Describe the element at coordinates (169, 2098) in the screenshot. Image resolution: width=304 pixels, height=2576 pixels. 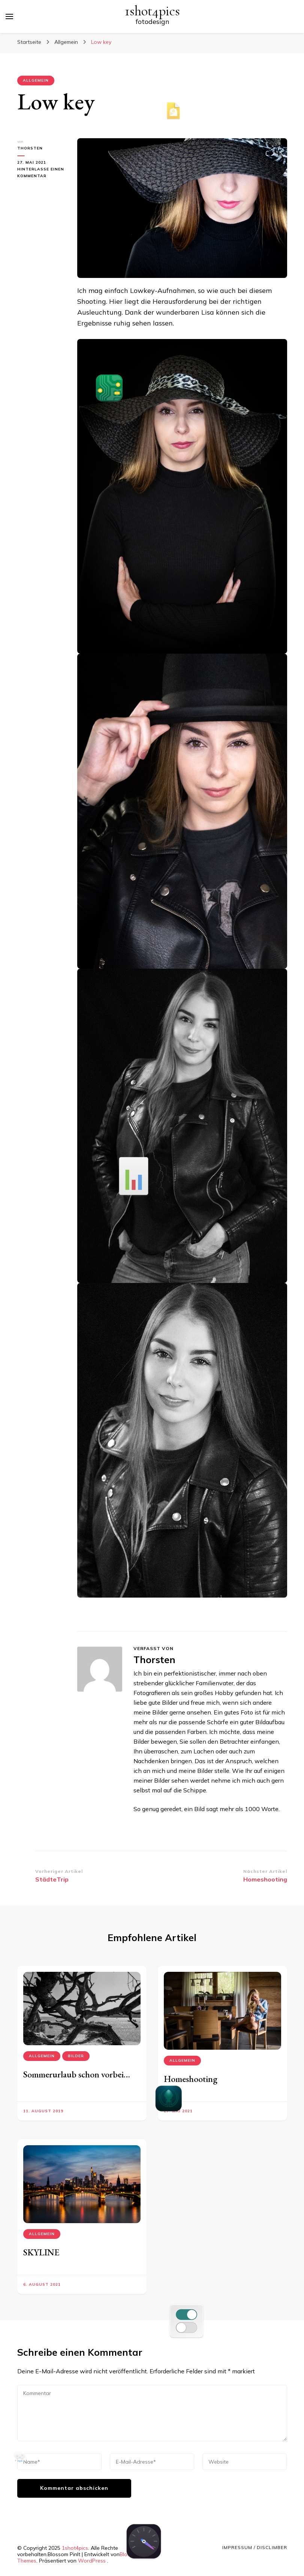
I see `open gitkraken git client` at that location.